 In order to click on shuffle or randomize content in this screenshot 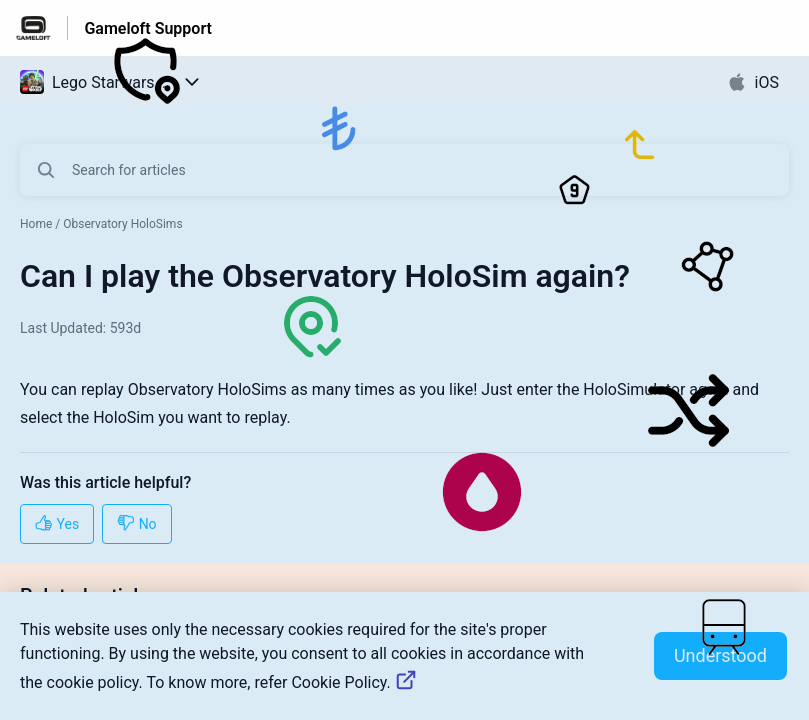, I will do `click(688, 410)`.